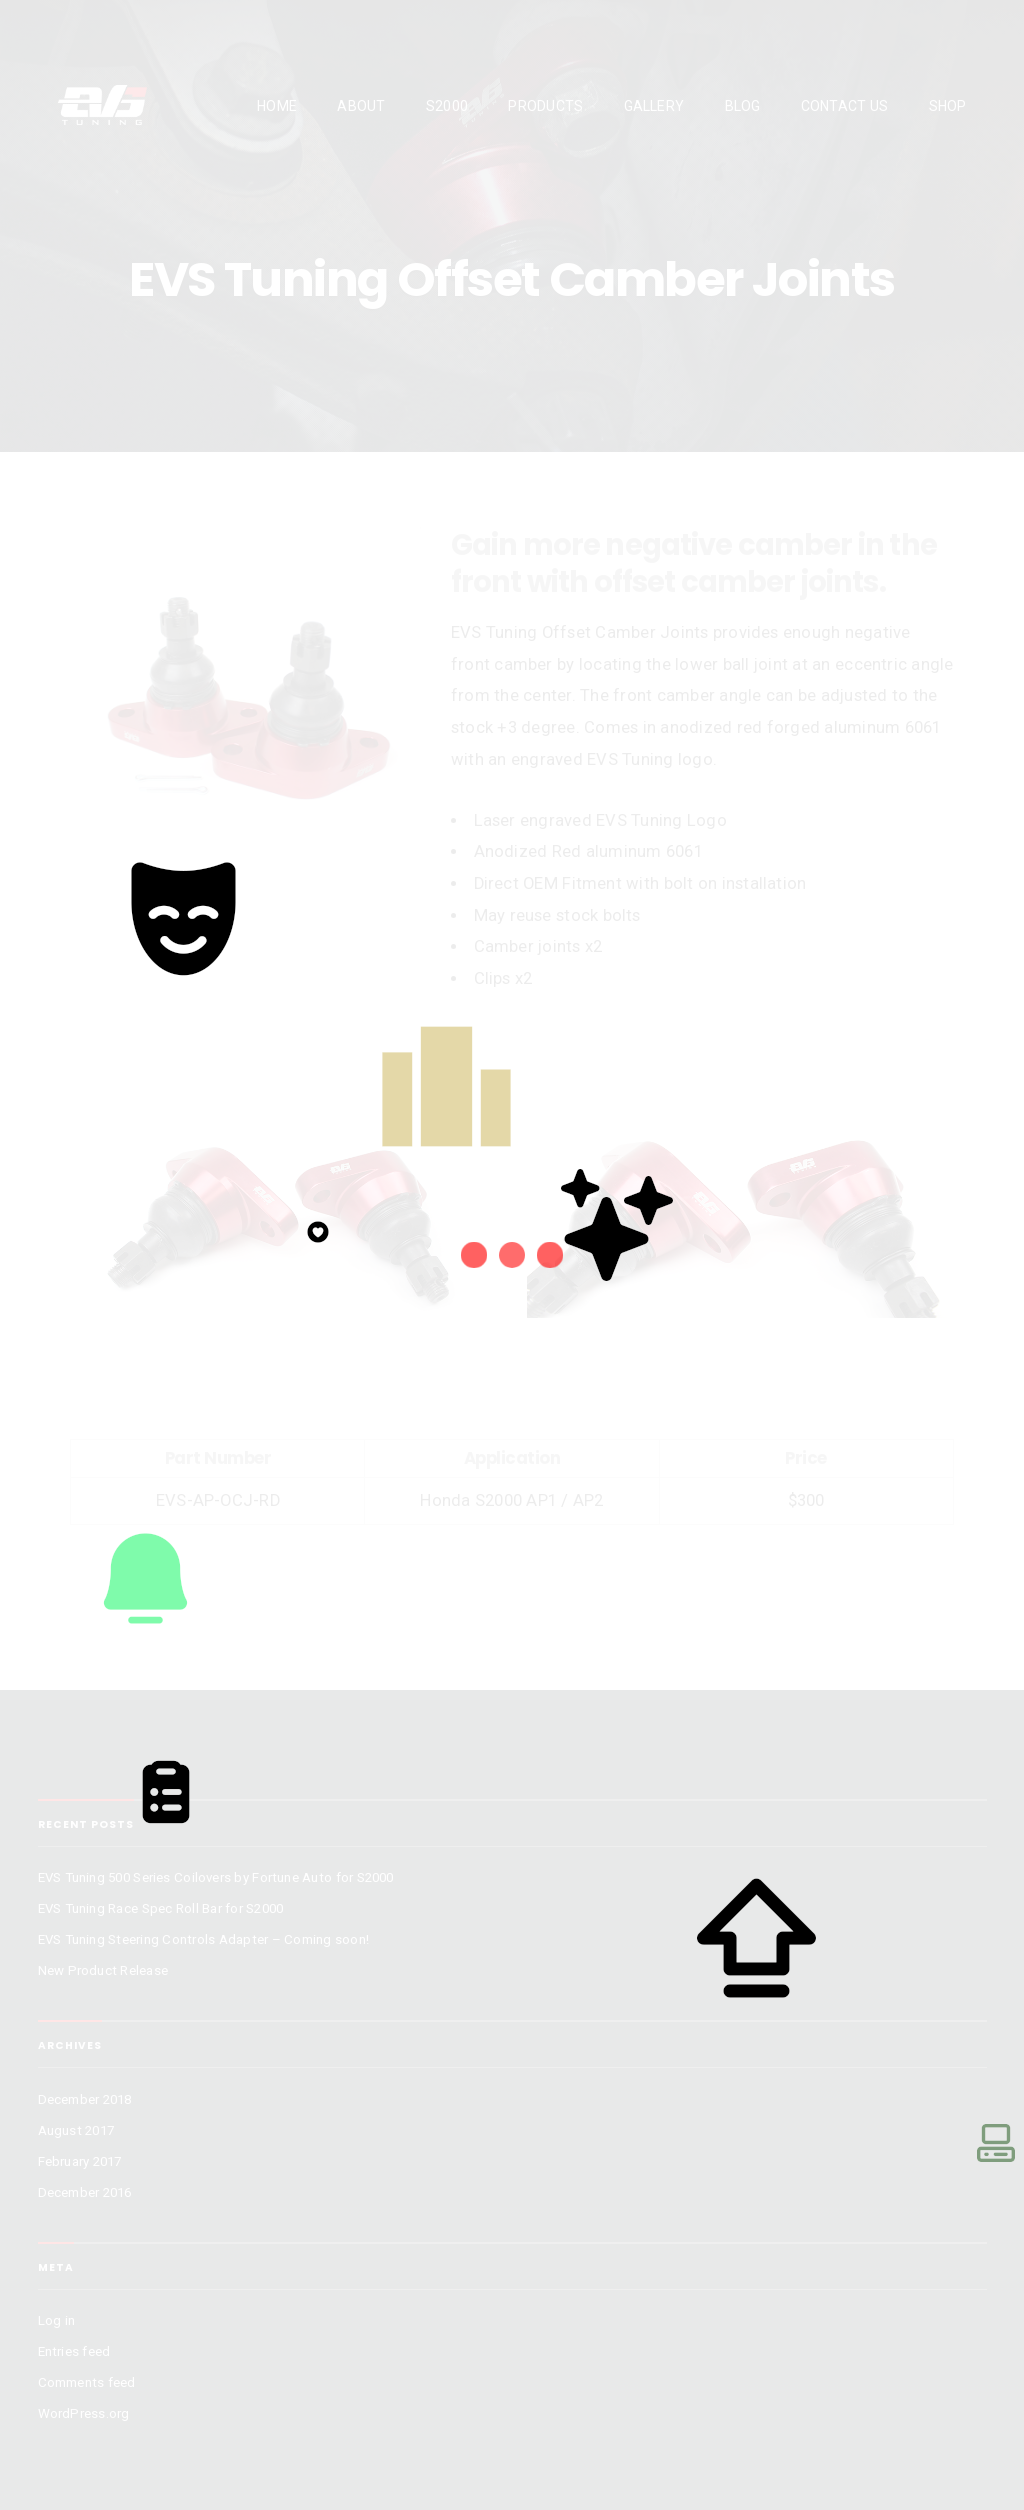  I want to click on view rankings or leaderboard, so click(446, 1086).